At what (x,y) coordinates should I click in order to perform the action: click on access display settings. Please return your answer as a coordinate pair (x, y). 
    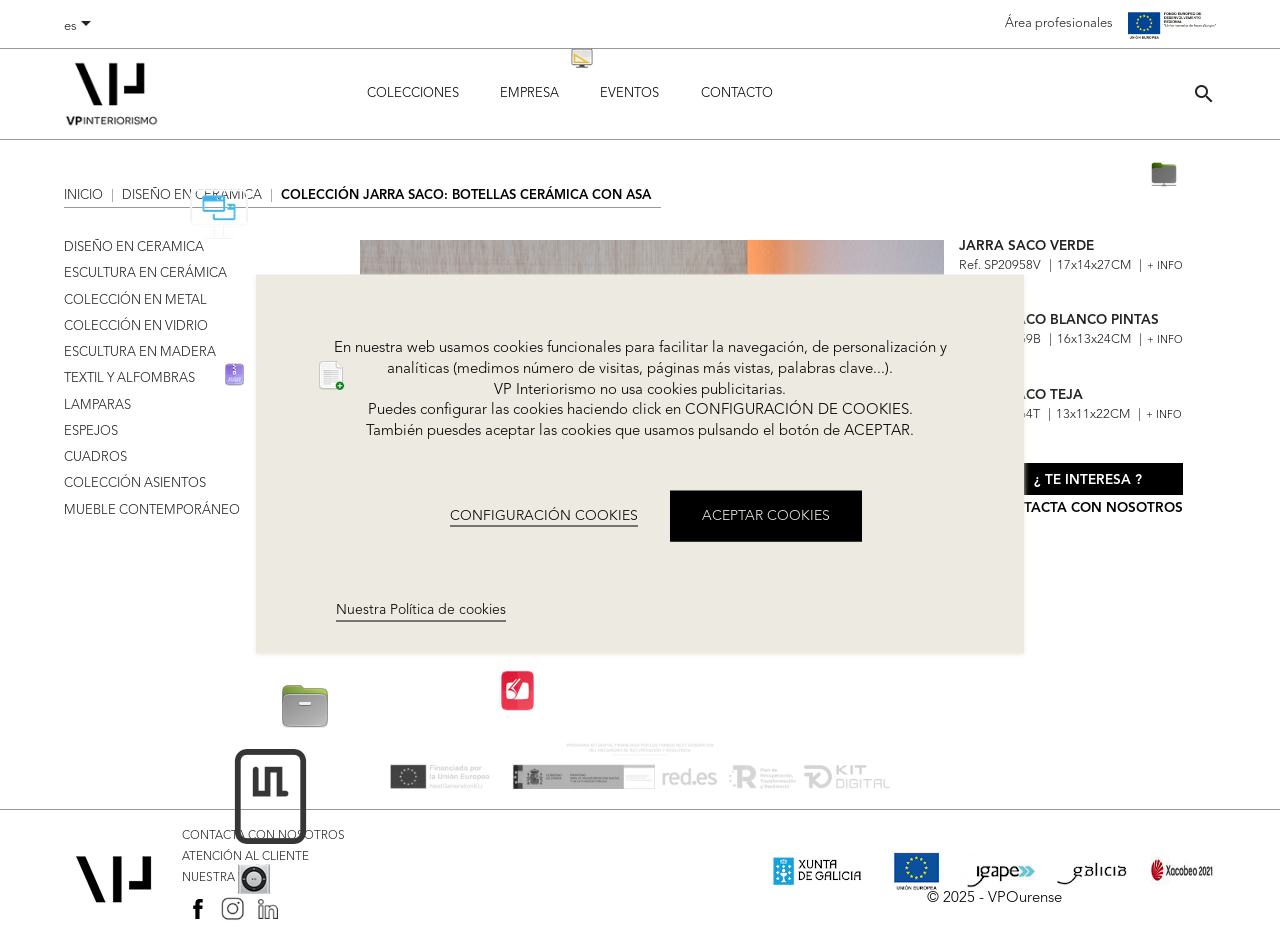
    Looking at the image, I should click on (582, 58).